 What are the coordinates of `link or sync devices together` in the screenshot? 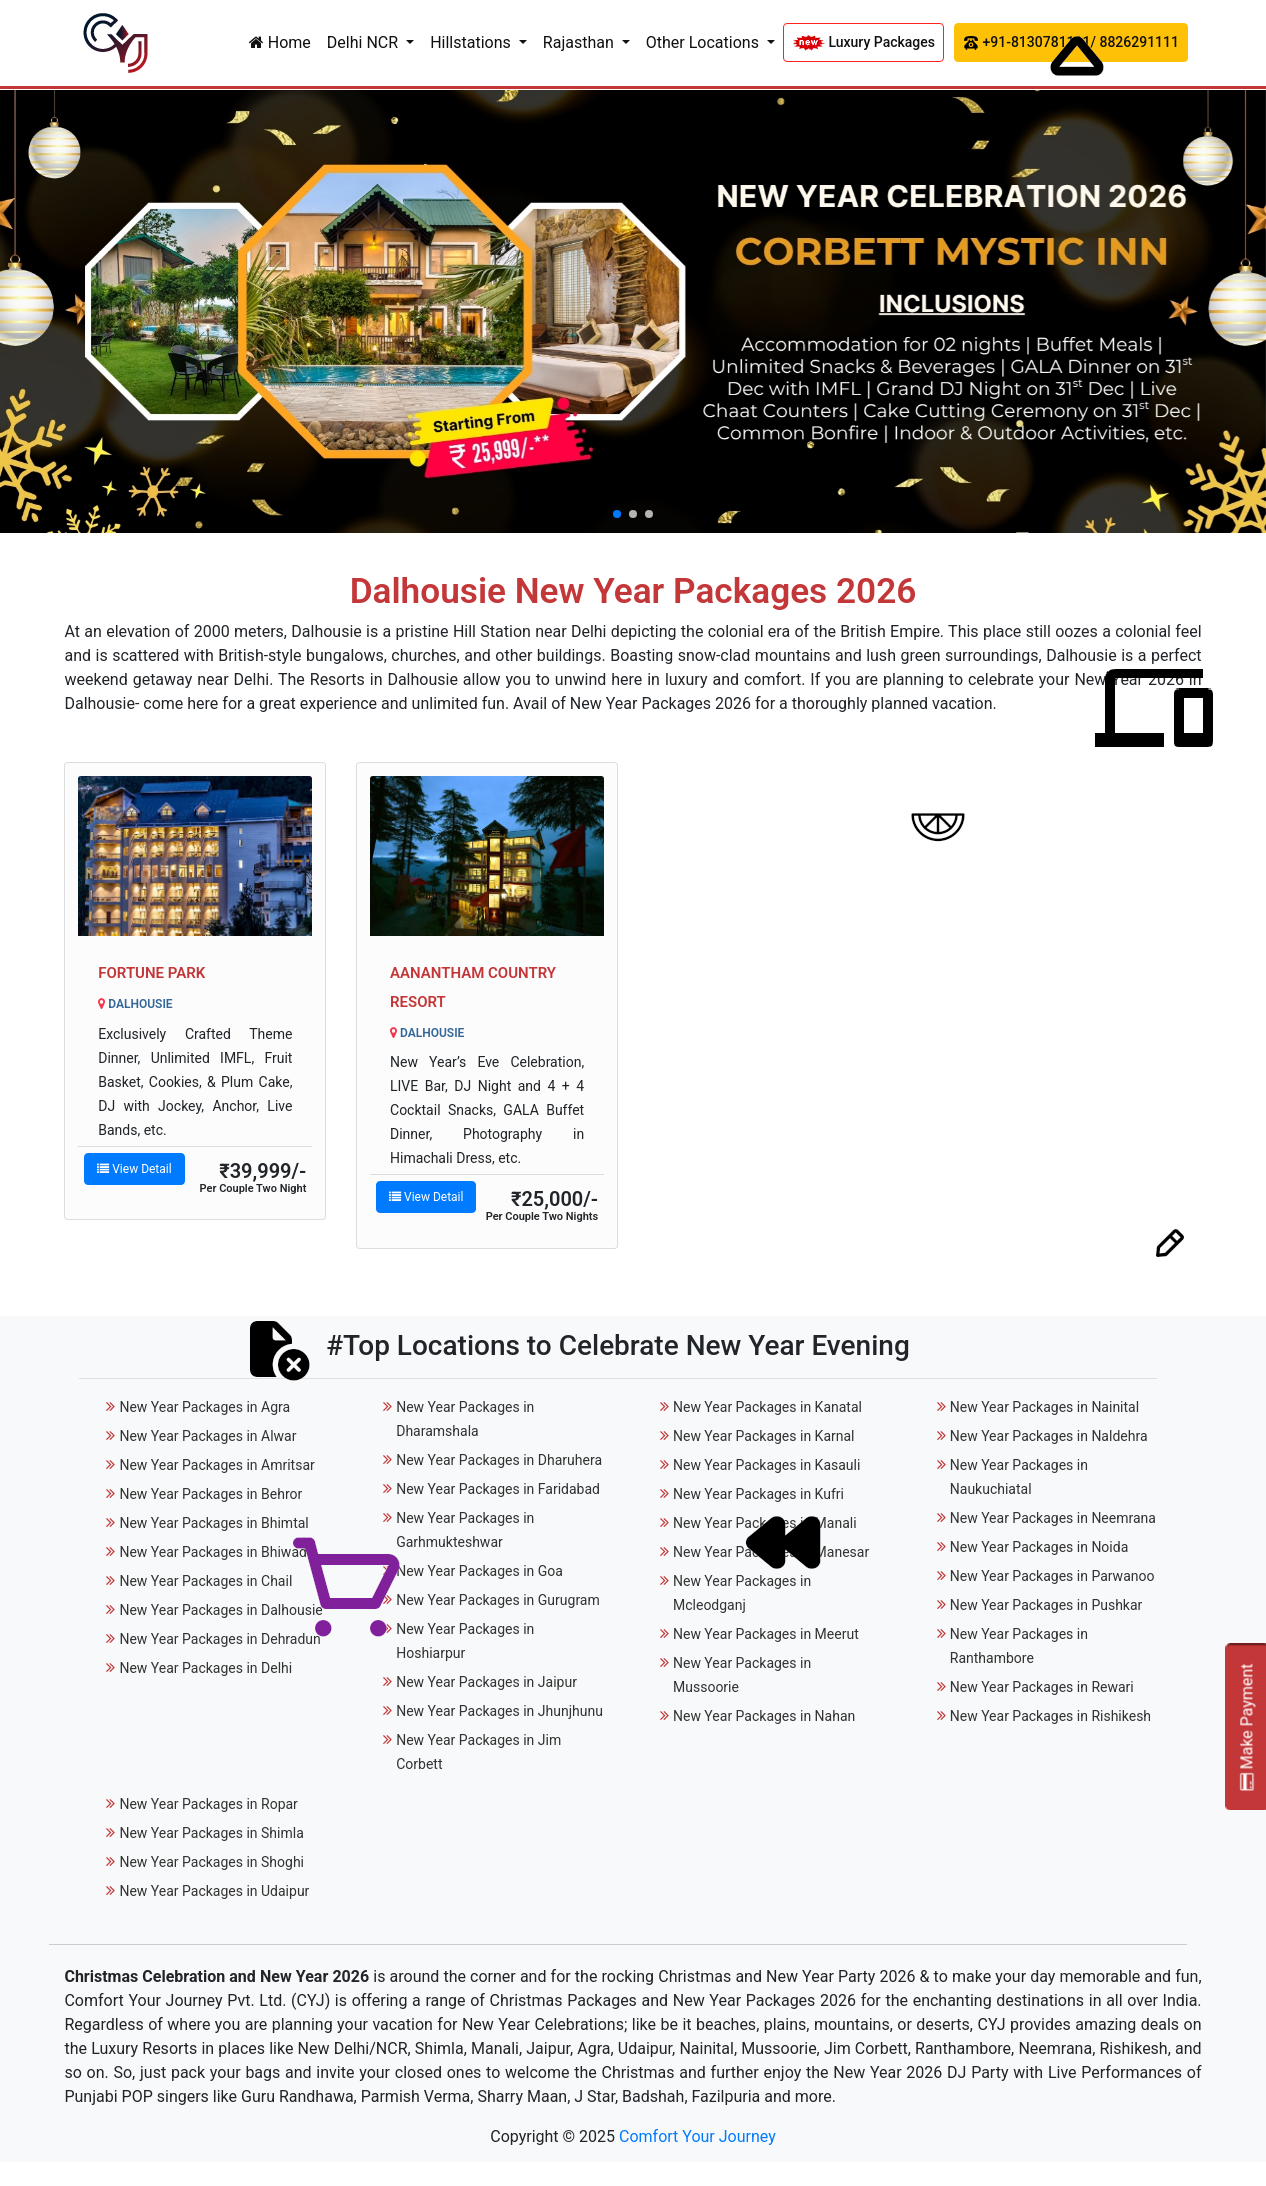 It's located at (1154, 708).